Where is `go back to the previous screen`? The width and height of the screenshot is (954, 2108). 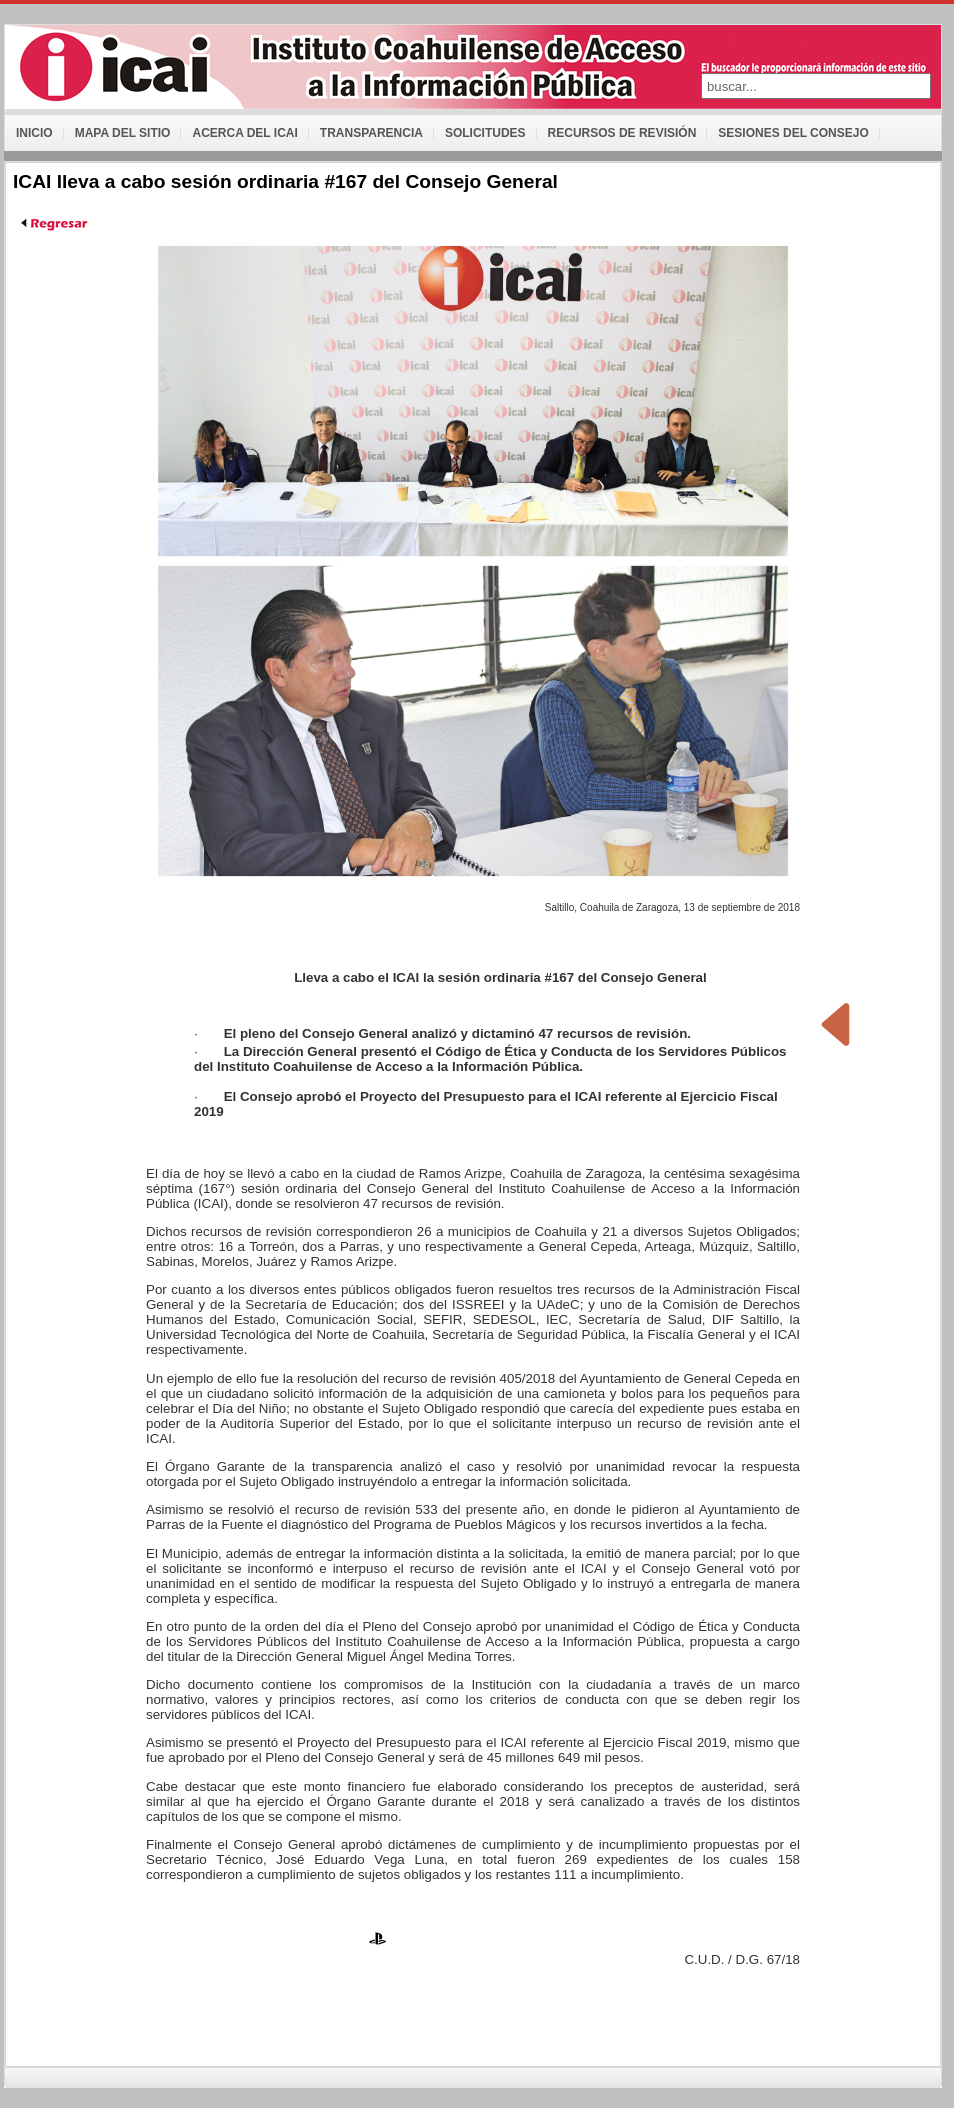 go back to the previous screen is located at coordinates (835, 1024).